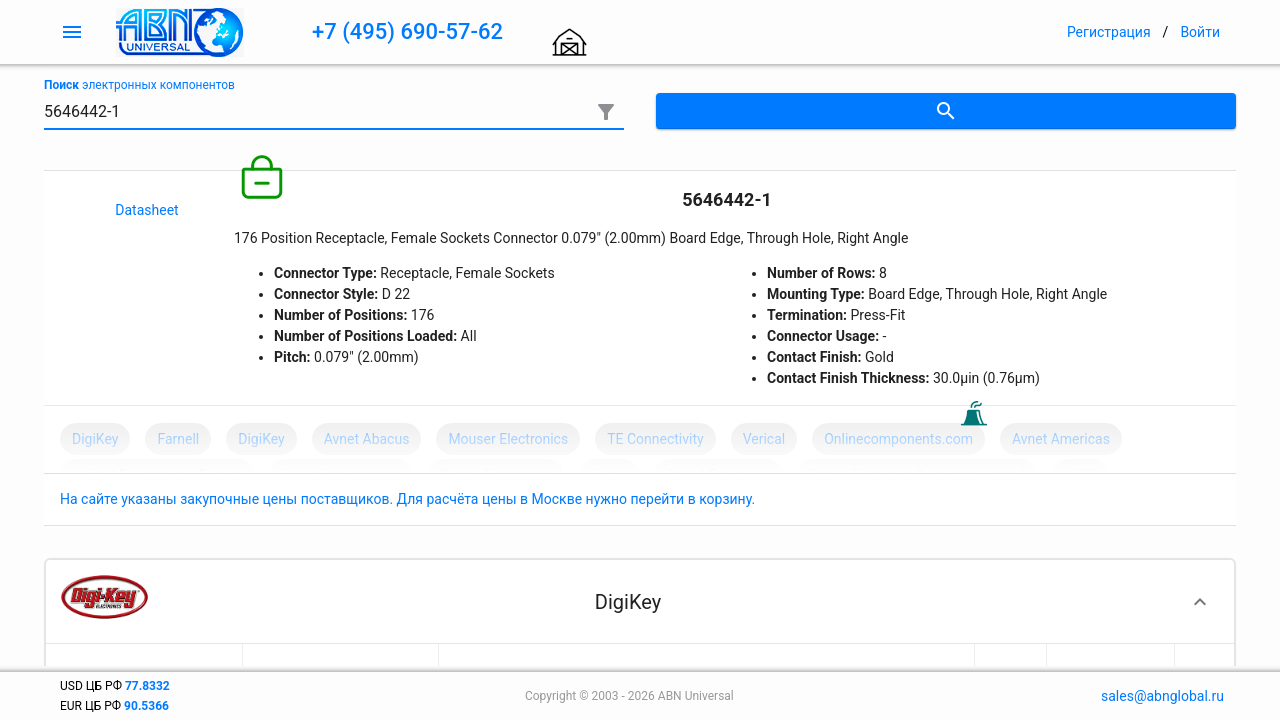 The image size is (1280, 720). What do you see at coordinates (974, 415) in the screenshot?
I see `view nuclear power plant status` at bounding box center [974, 415].